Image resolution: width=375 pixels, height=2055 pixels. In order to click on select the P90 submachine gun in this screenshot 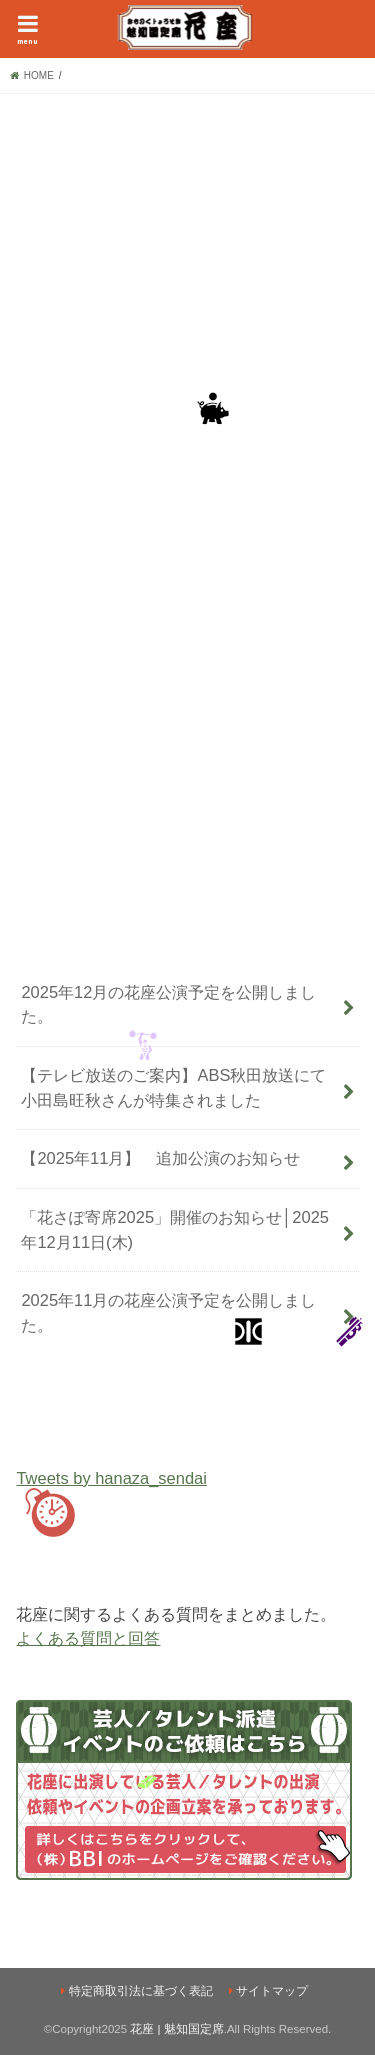, I will do `click(349, 1331)`.